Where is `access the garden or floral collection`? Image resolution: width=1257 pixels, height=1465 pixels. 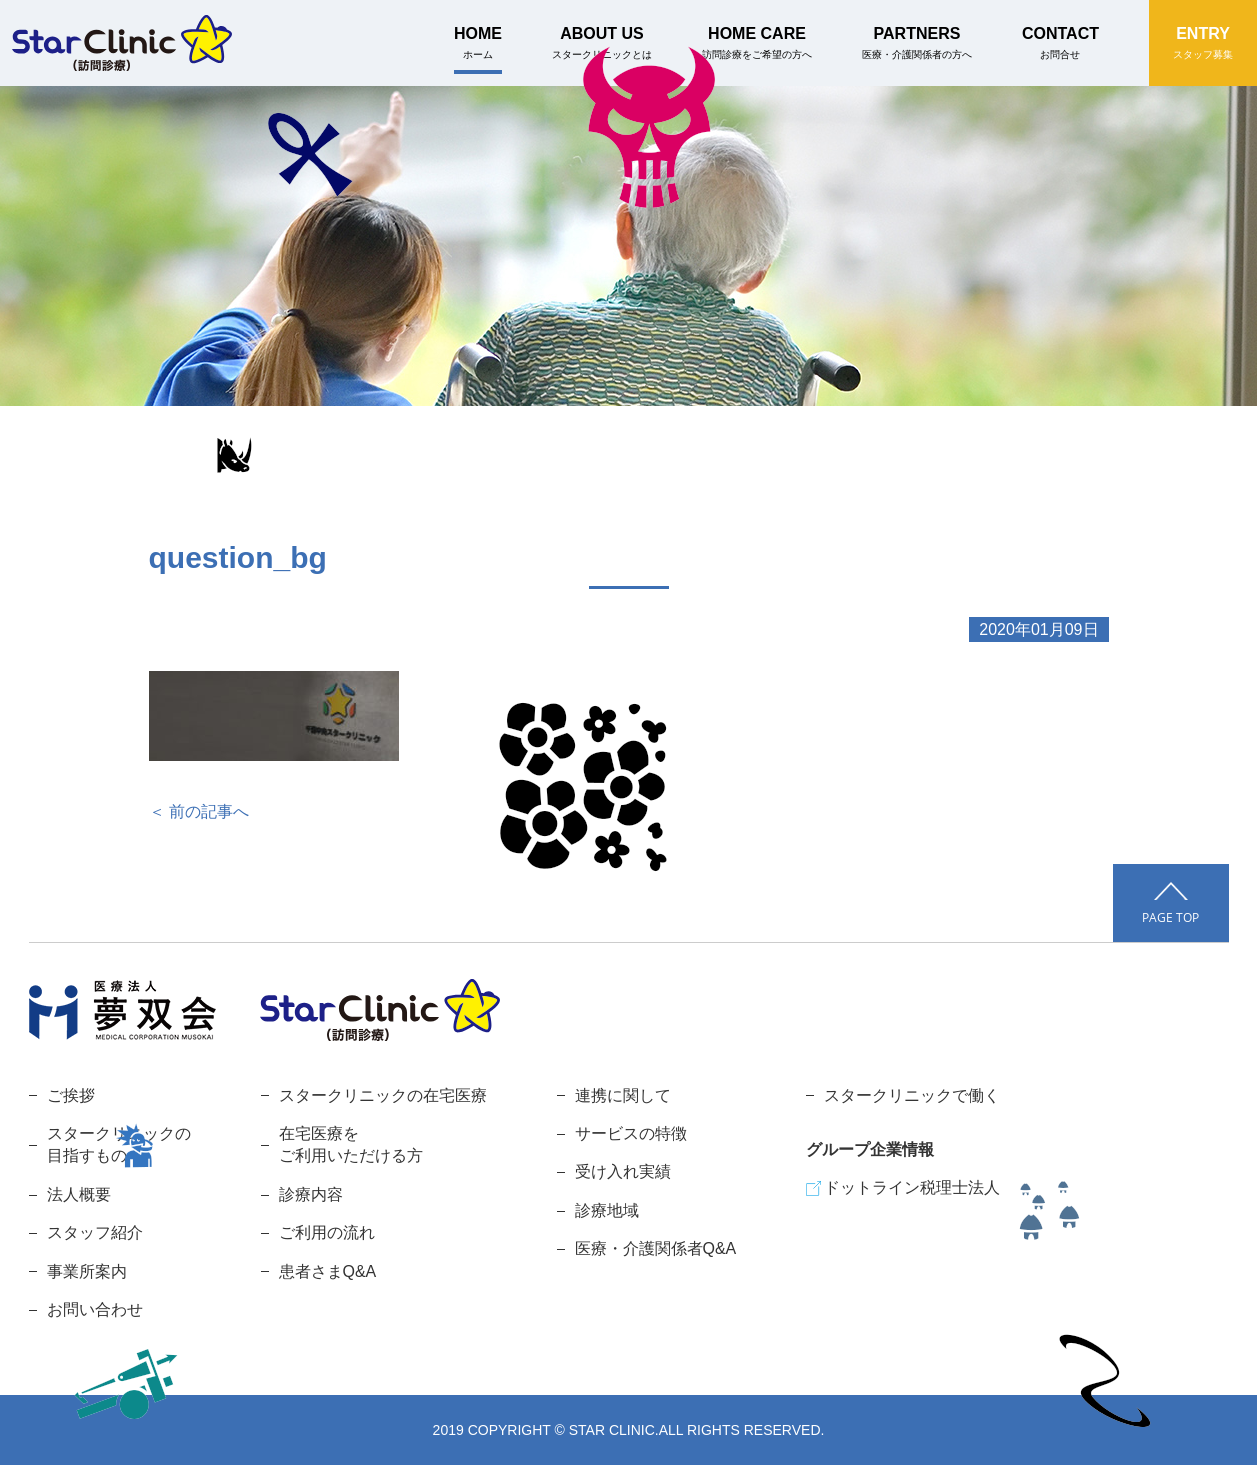
access the garden or floral collection is located at coordinates (583, 787).